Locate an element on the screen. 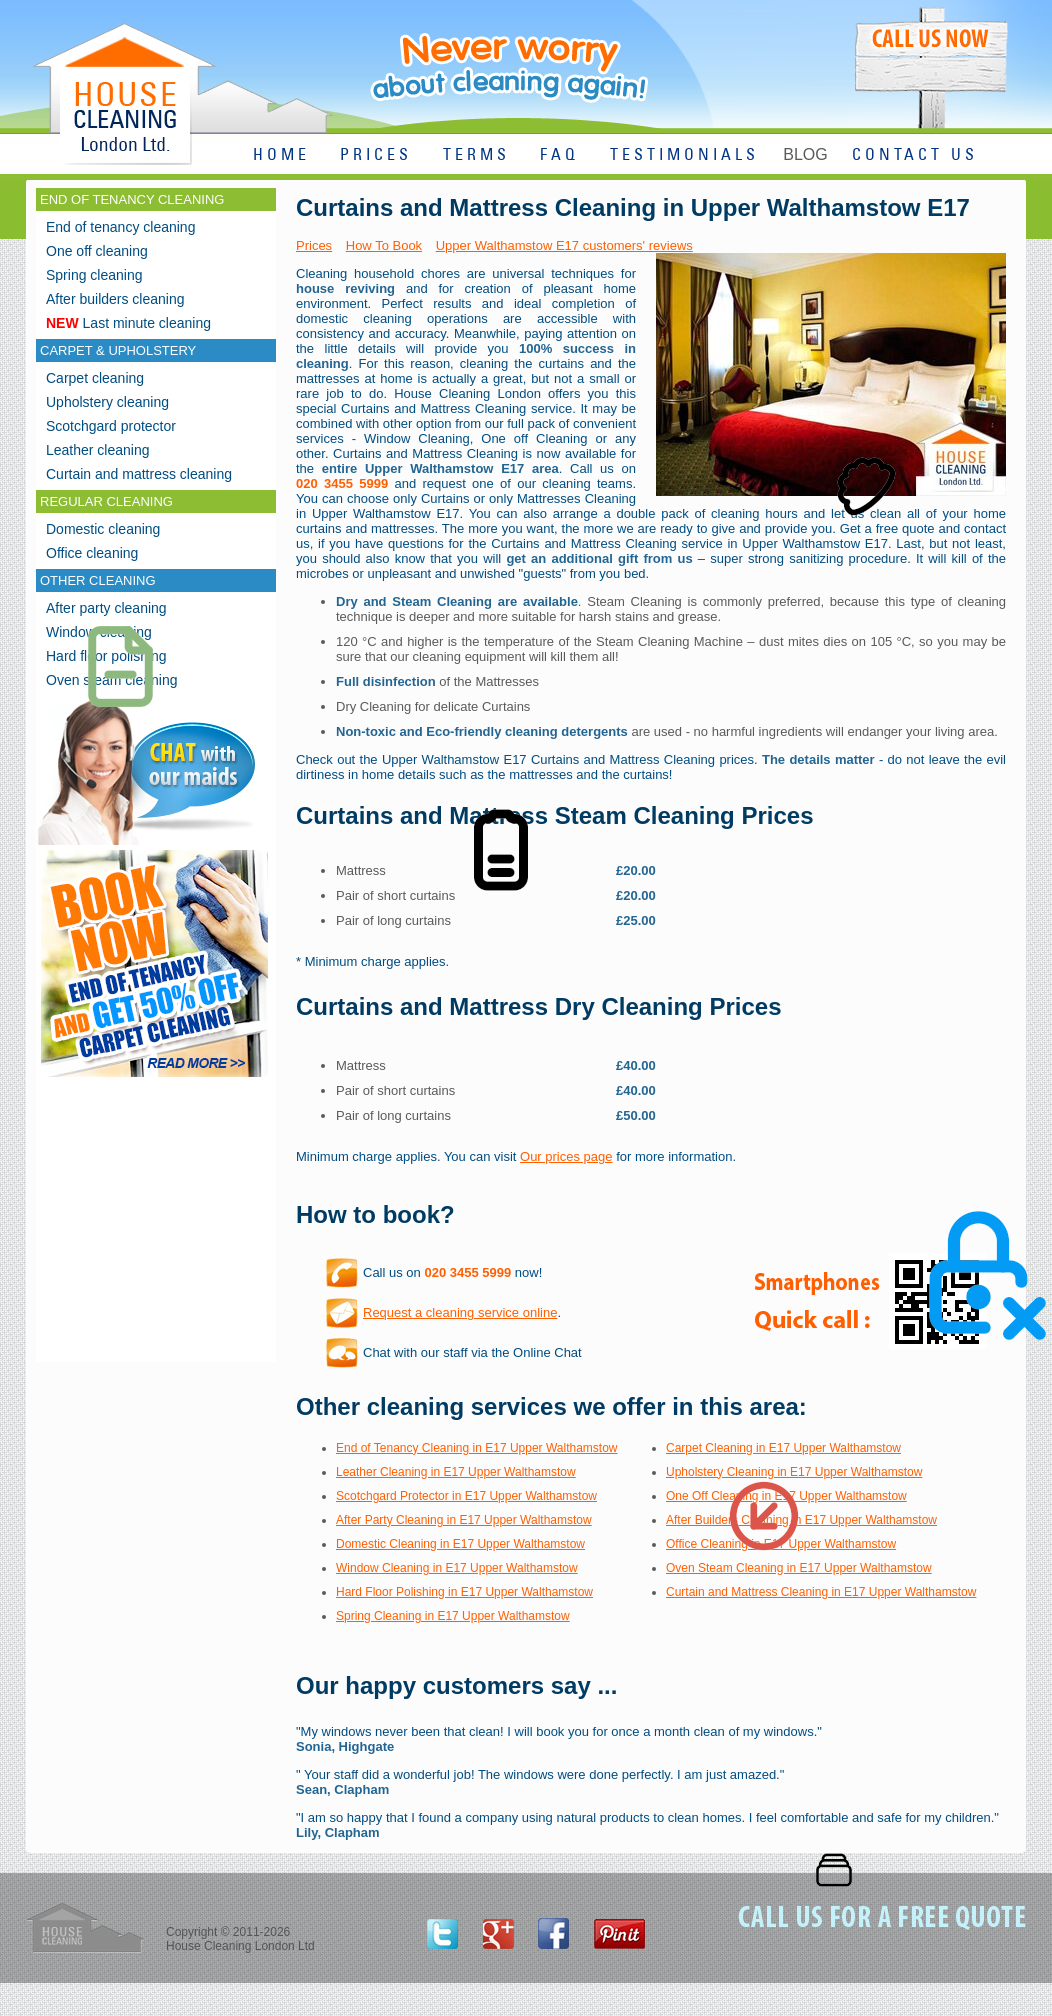  view stacked layers or cards is located at coordinates (834, 1870).